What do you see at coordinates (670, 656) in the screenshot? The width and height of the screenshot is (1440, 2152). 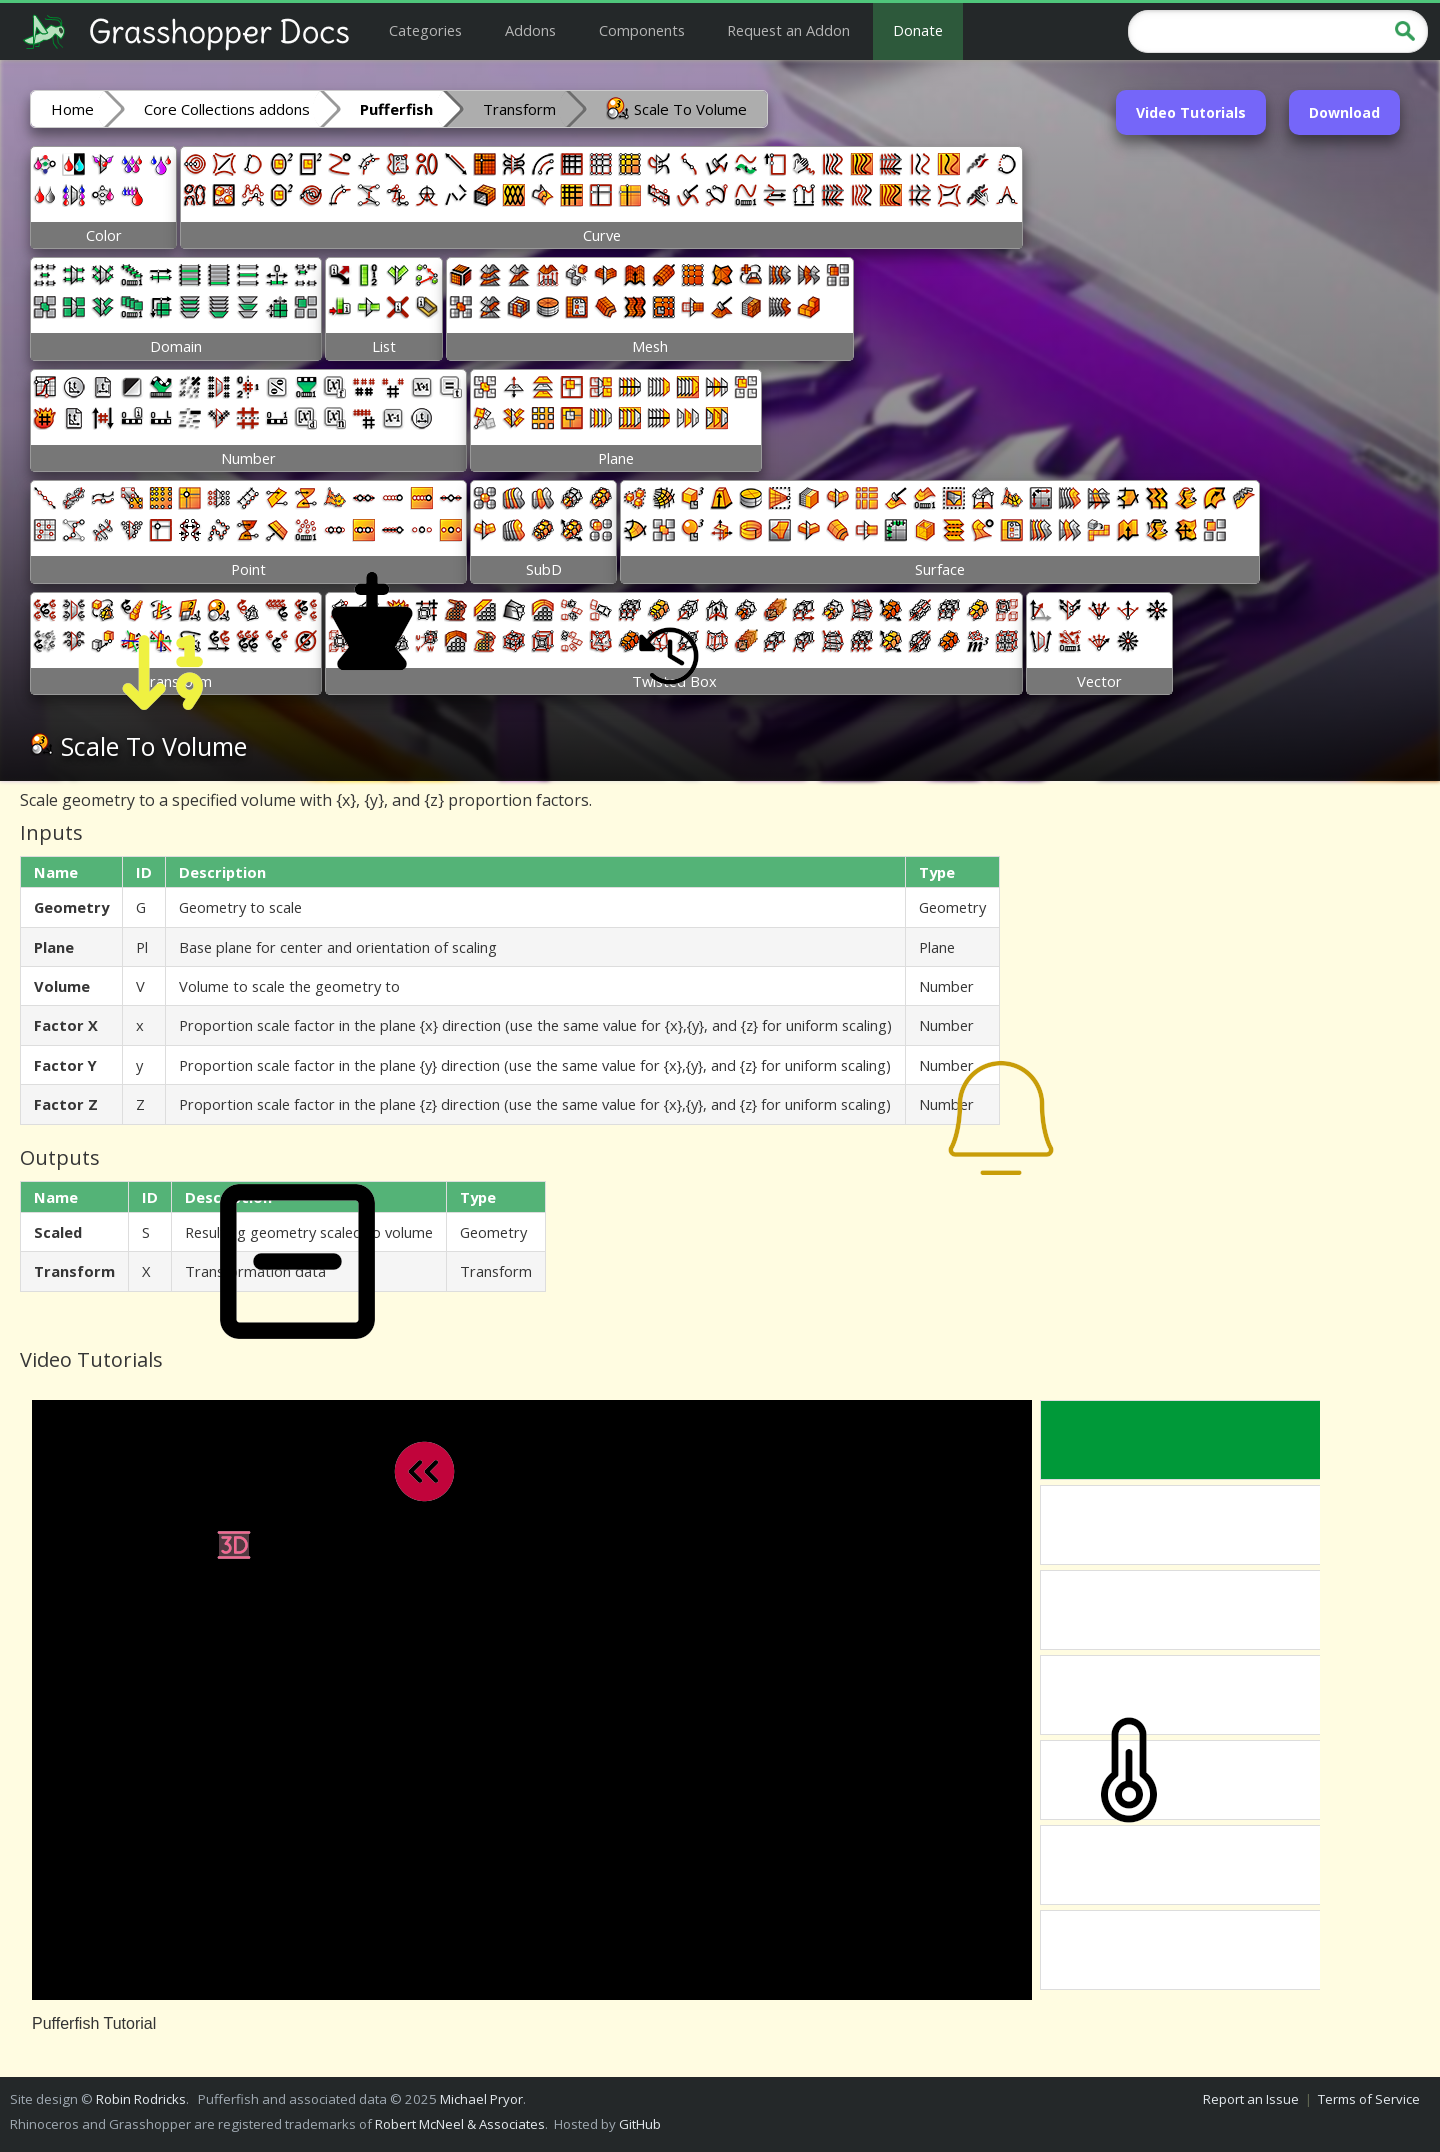 I see `view history or recent activity` at bounding box center [670, 656].